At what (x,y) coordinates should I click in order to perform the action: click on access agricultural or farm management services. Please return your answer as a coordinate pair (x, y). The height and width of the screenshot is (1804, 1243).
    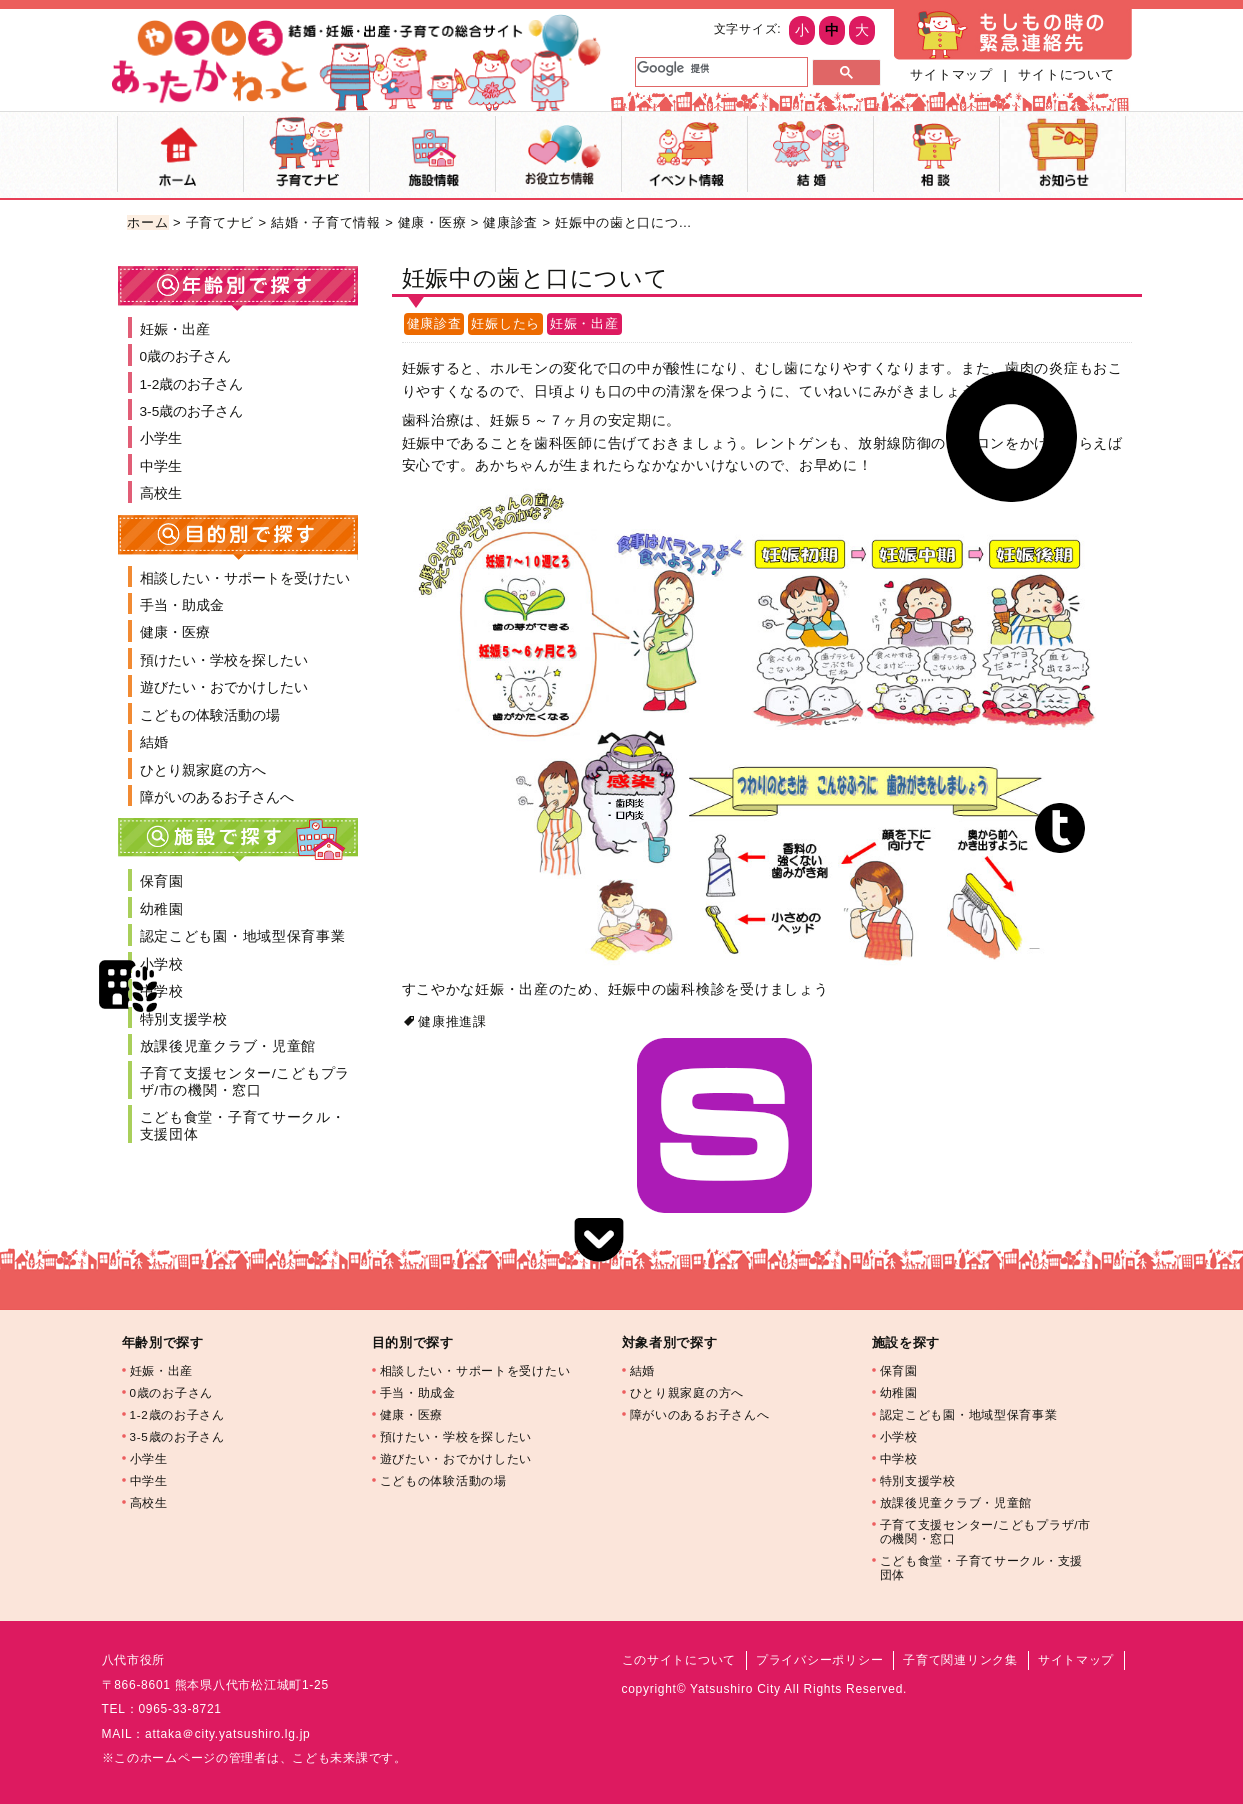
    Looking at the image, I should click on (126, 984).